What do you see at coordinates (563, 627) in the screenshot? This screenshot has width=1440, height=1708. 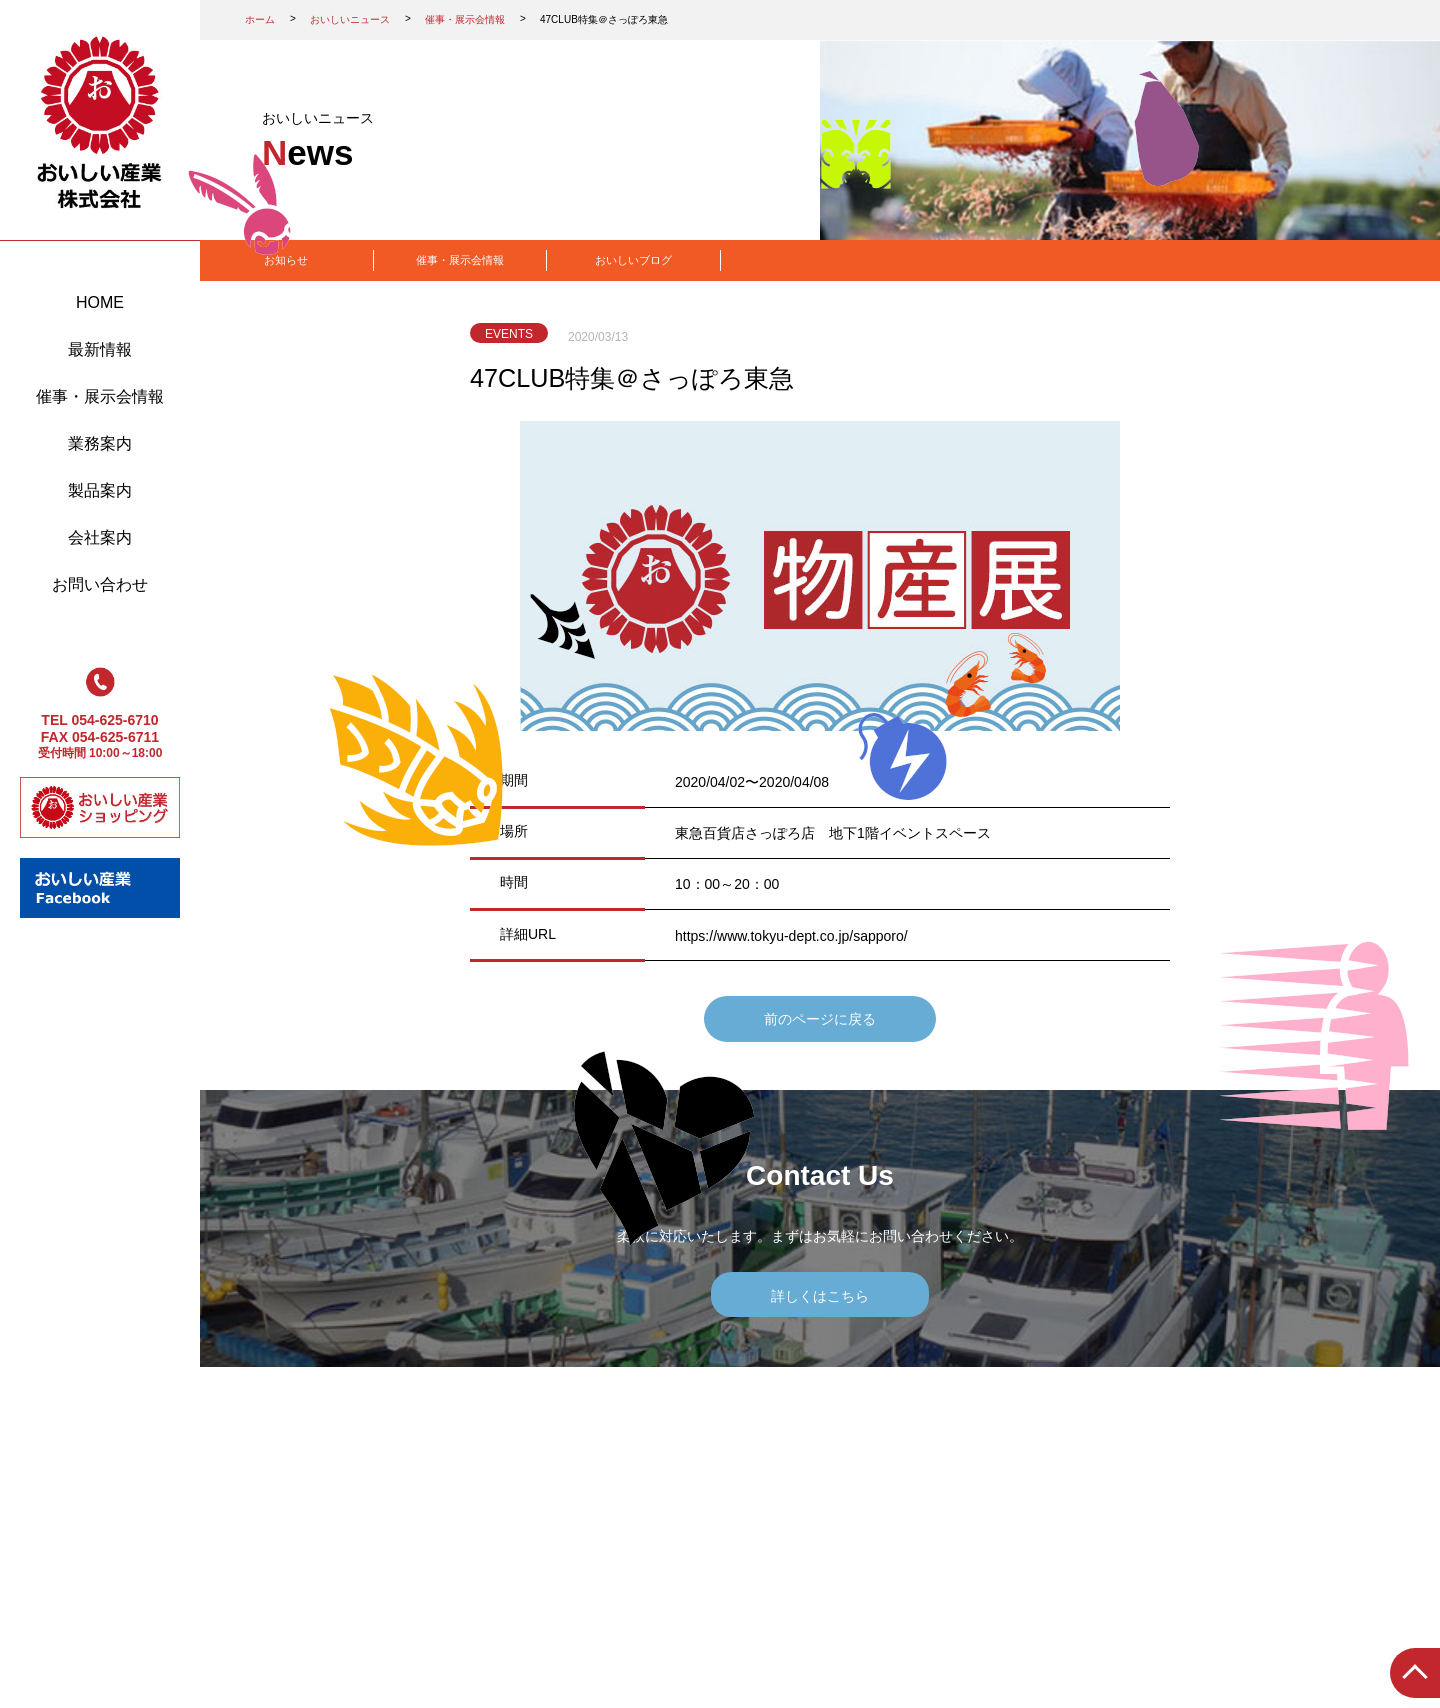 I see `launch projectile weapon in game` at bounding box center [563, 627].